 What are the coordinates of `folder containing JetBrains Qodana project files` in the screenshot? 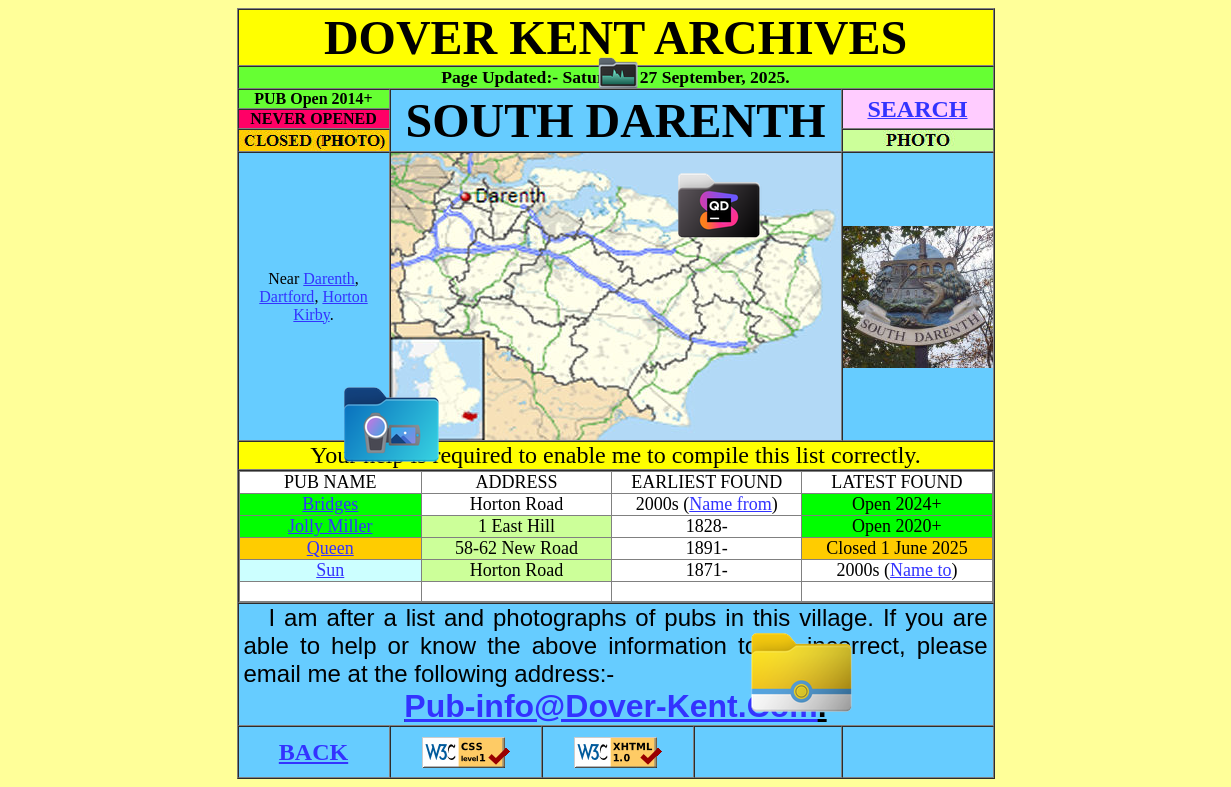 It's located at (718, 207).